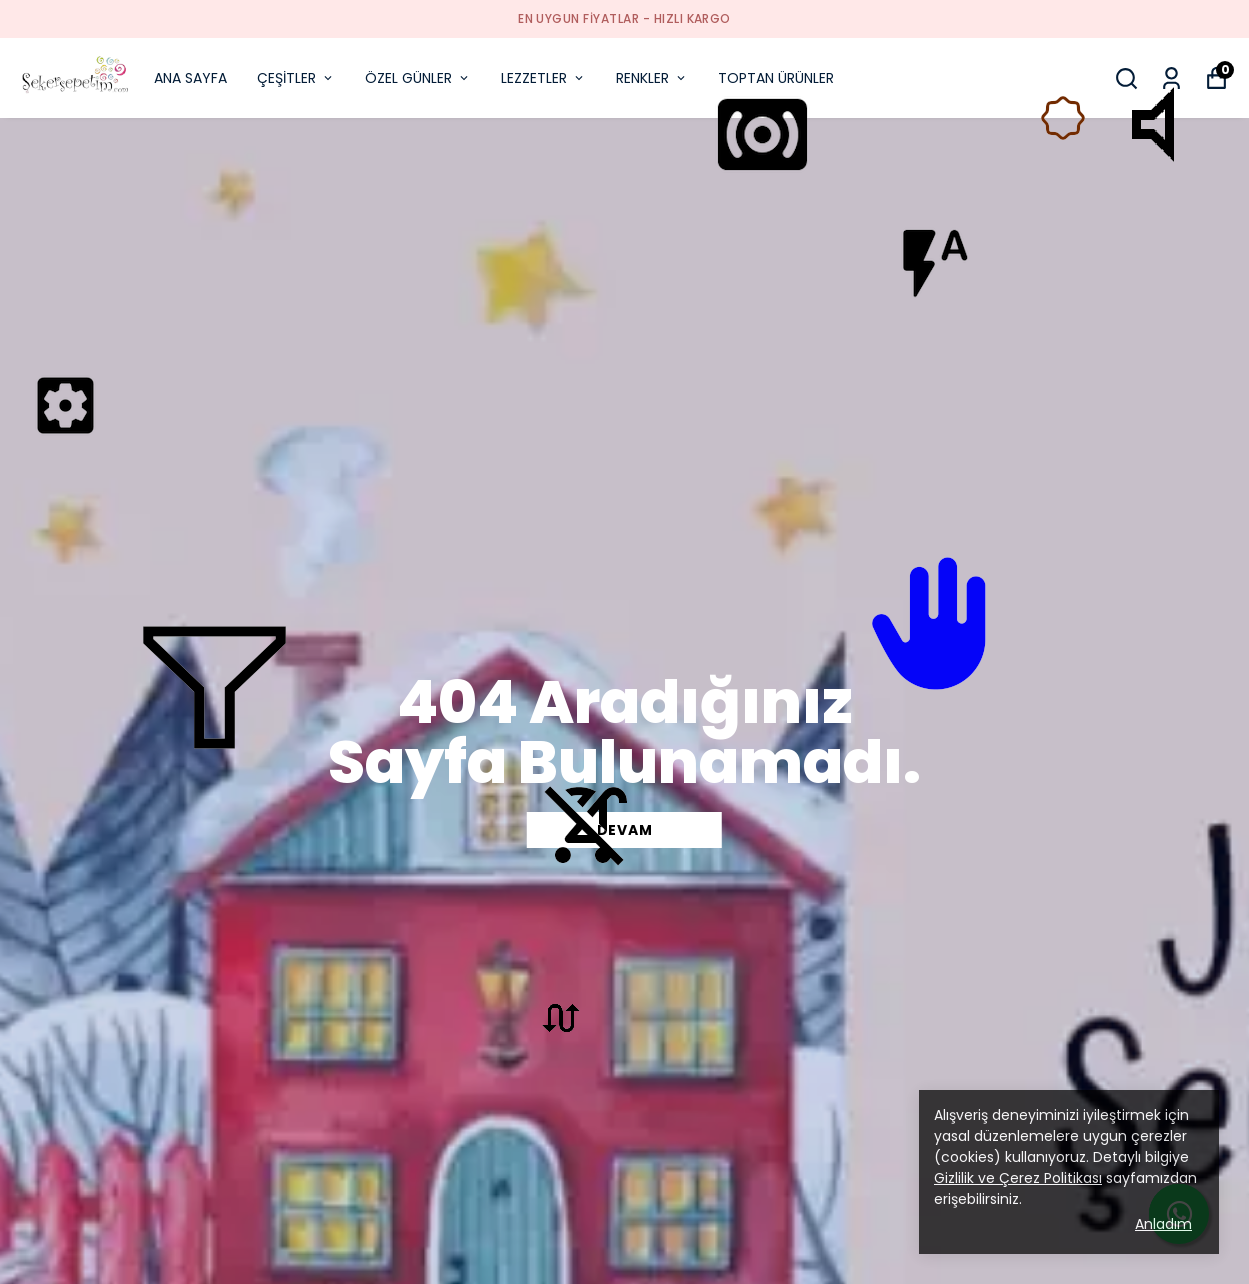 The image size is (1249, 1284). What do you see at coordinates (933, 623) in the screenshot?
I see `stop or pause an action` at bounding box center [933, 623].